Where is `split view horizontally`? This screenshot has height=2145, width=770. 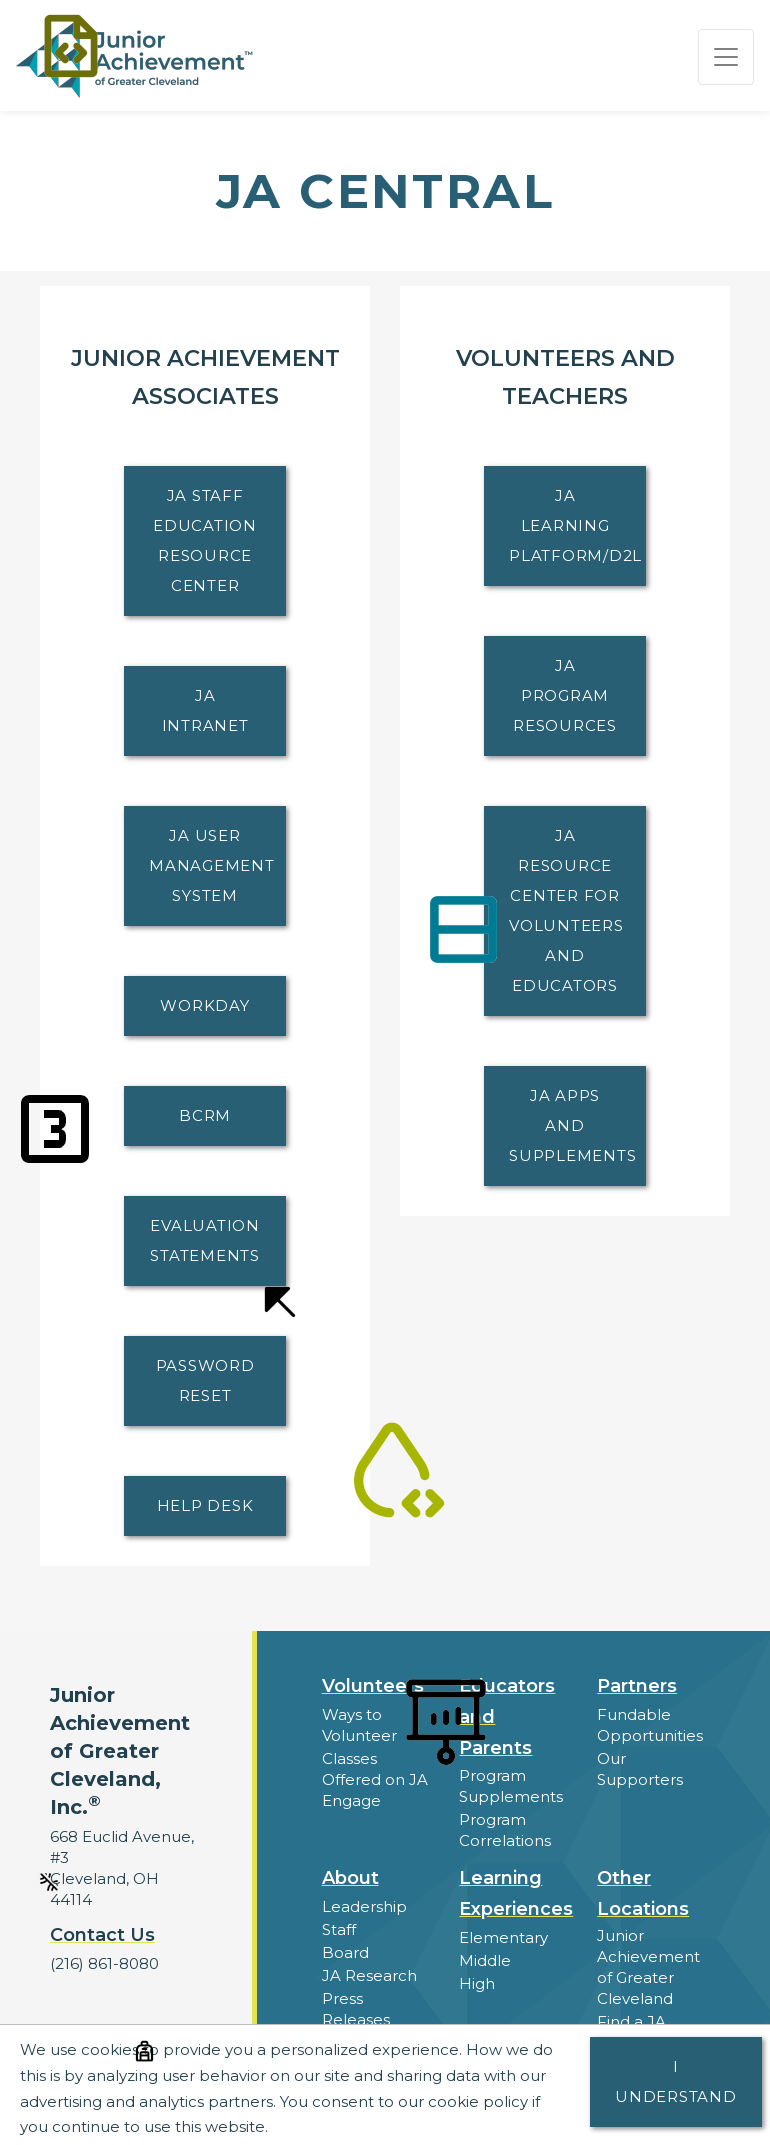
split view horizontally is located at coordinates (463, 929).